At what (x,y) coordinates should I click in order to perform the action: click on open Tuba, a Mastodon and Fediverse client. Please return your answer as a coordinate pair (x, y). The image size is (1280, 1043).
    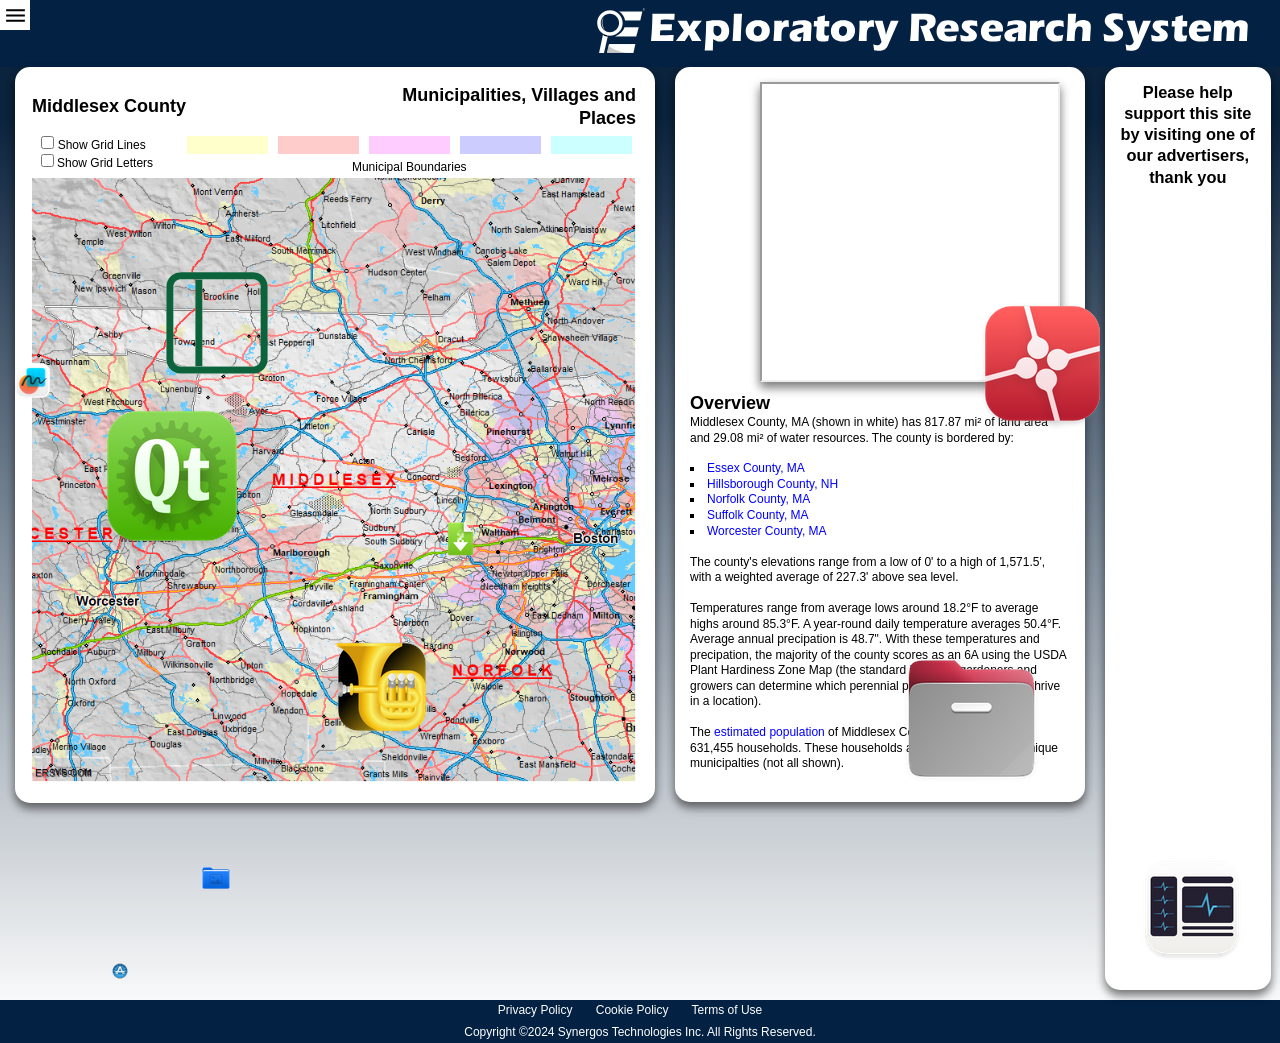
    Looking at the image, I should click on (382, 687).